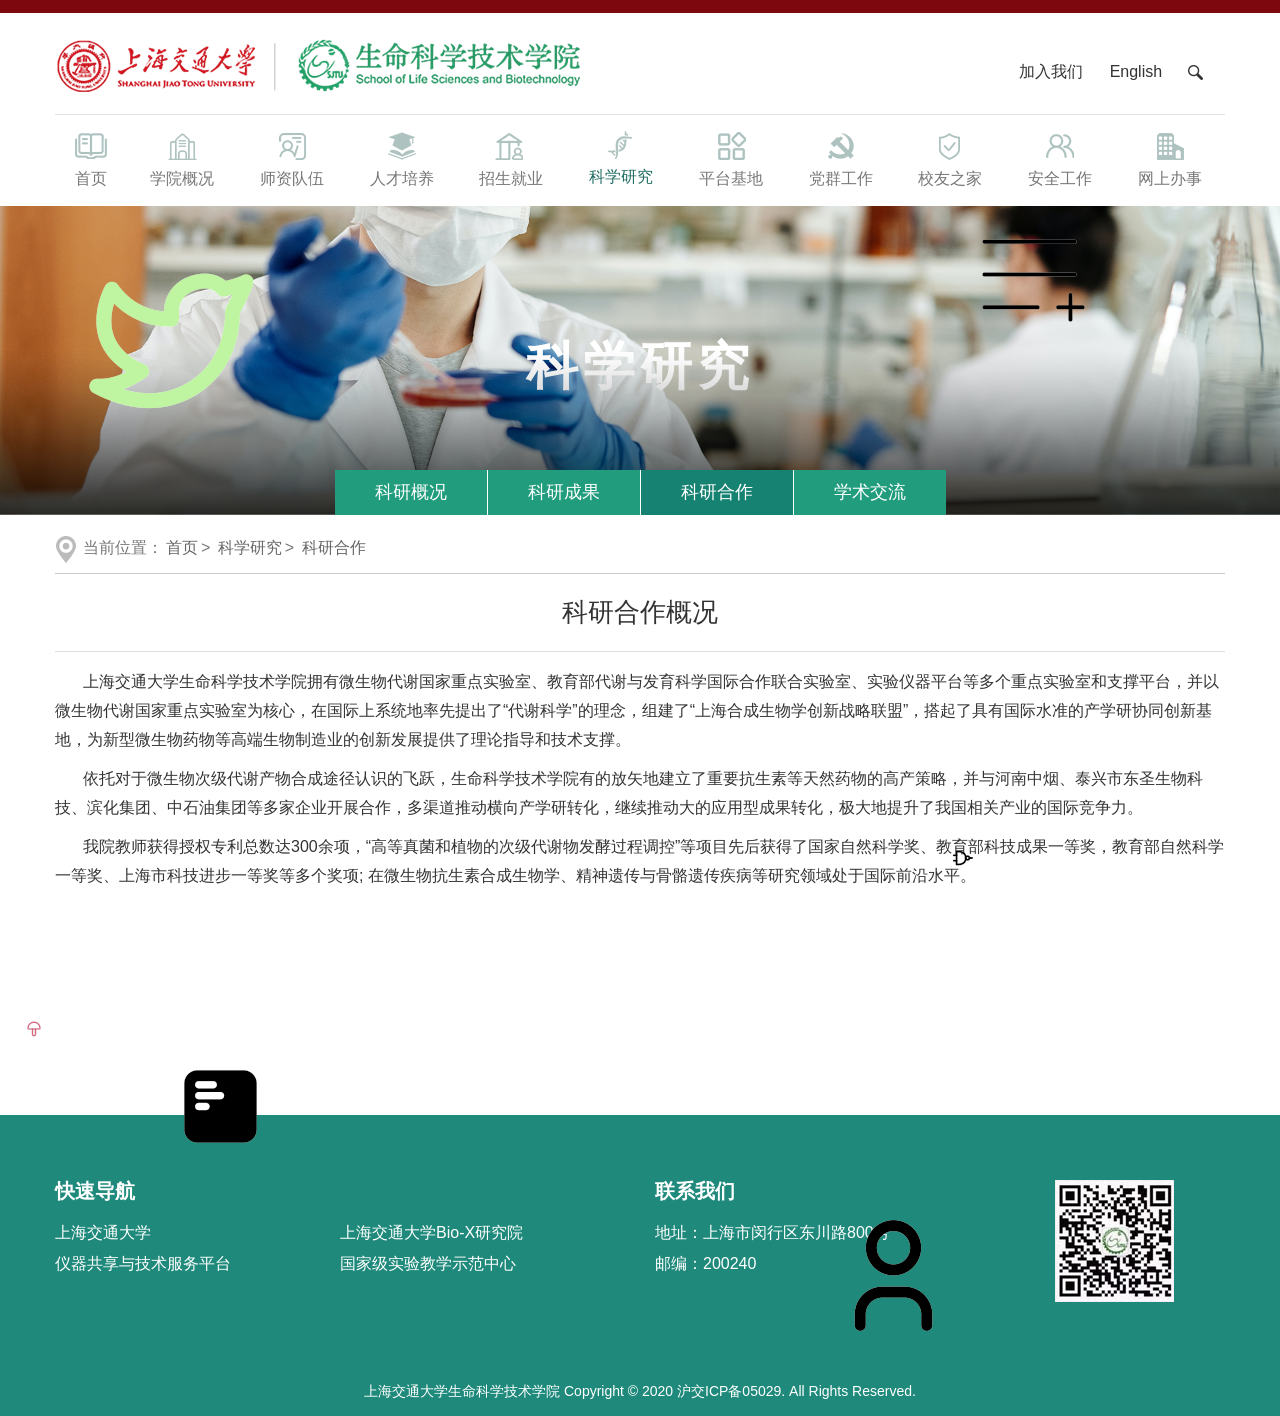 The width and height of the screenshot is (1280, 1416). I want to click on view your profile, so click(893, 1275).